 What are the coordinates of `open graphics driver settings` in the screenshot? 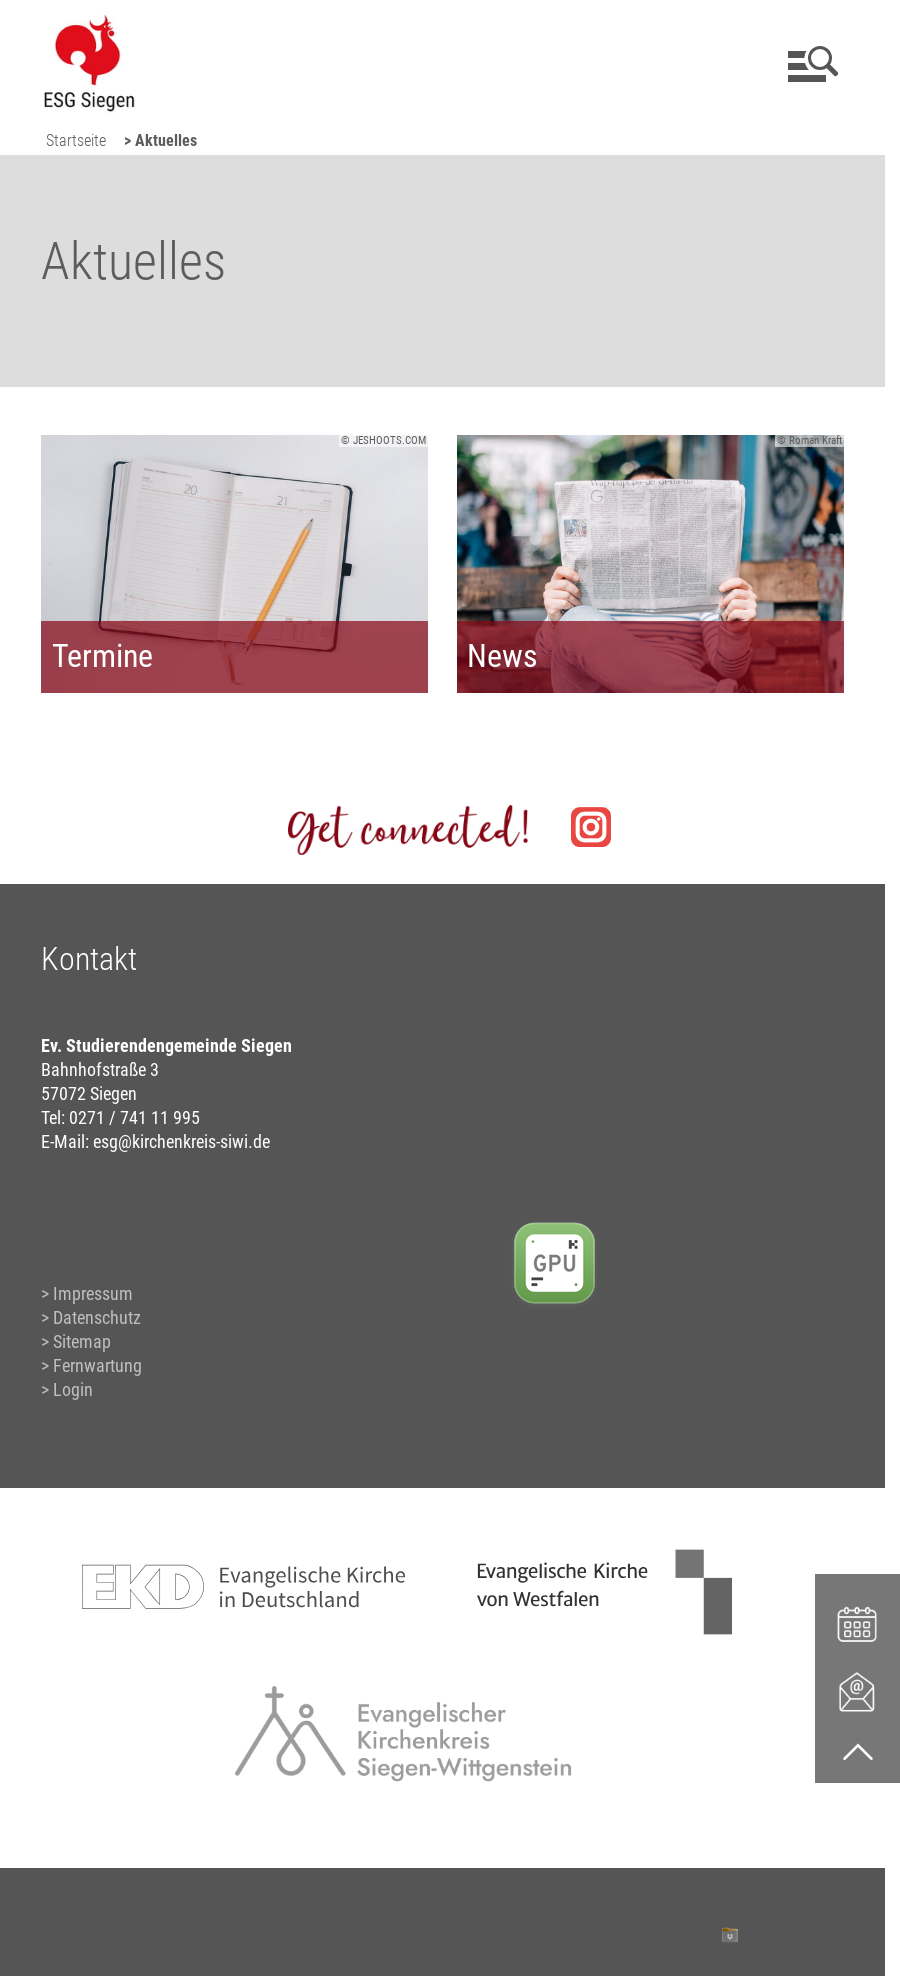 It's located at (554, 1264).